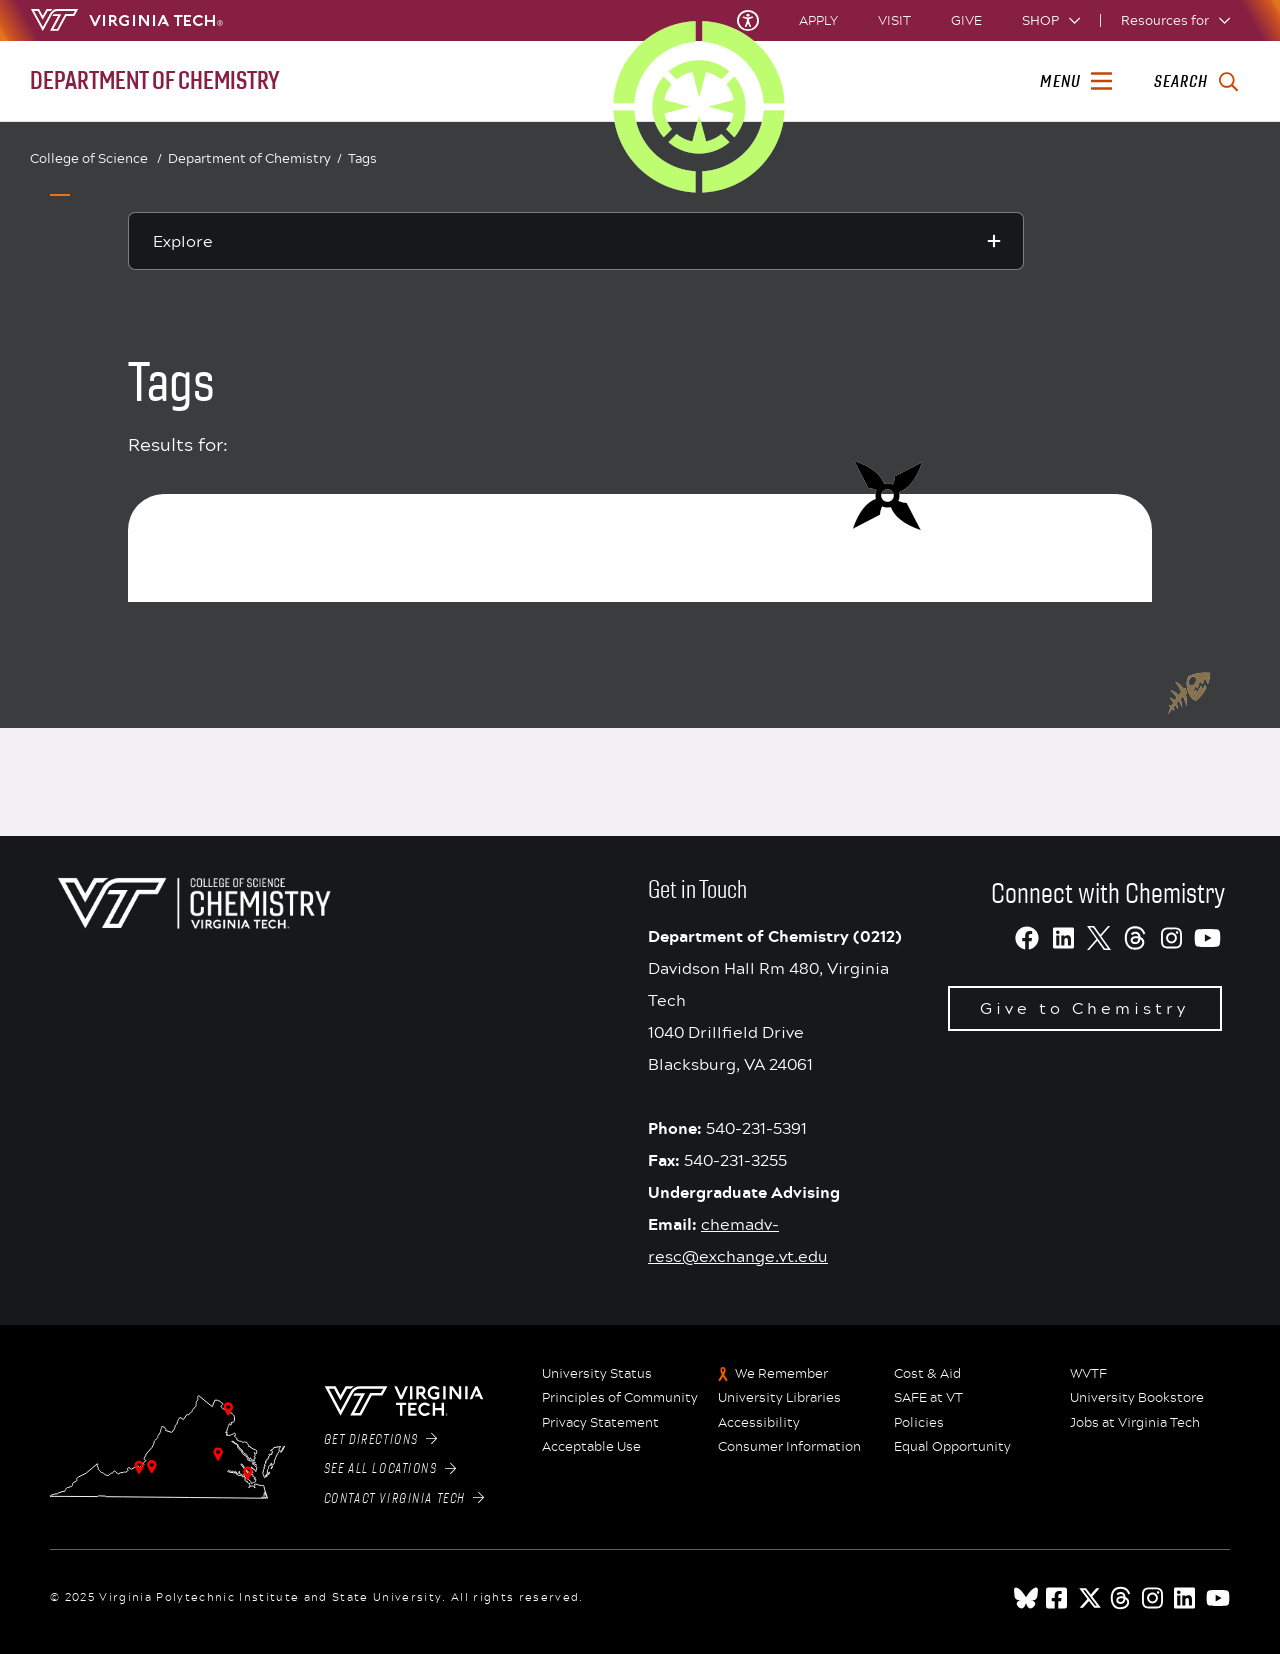  I want to click on indicates a dead fish or deceased creature in game, so click(1189, 693).